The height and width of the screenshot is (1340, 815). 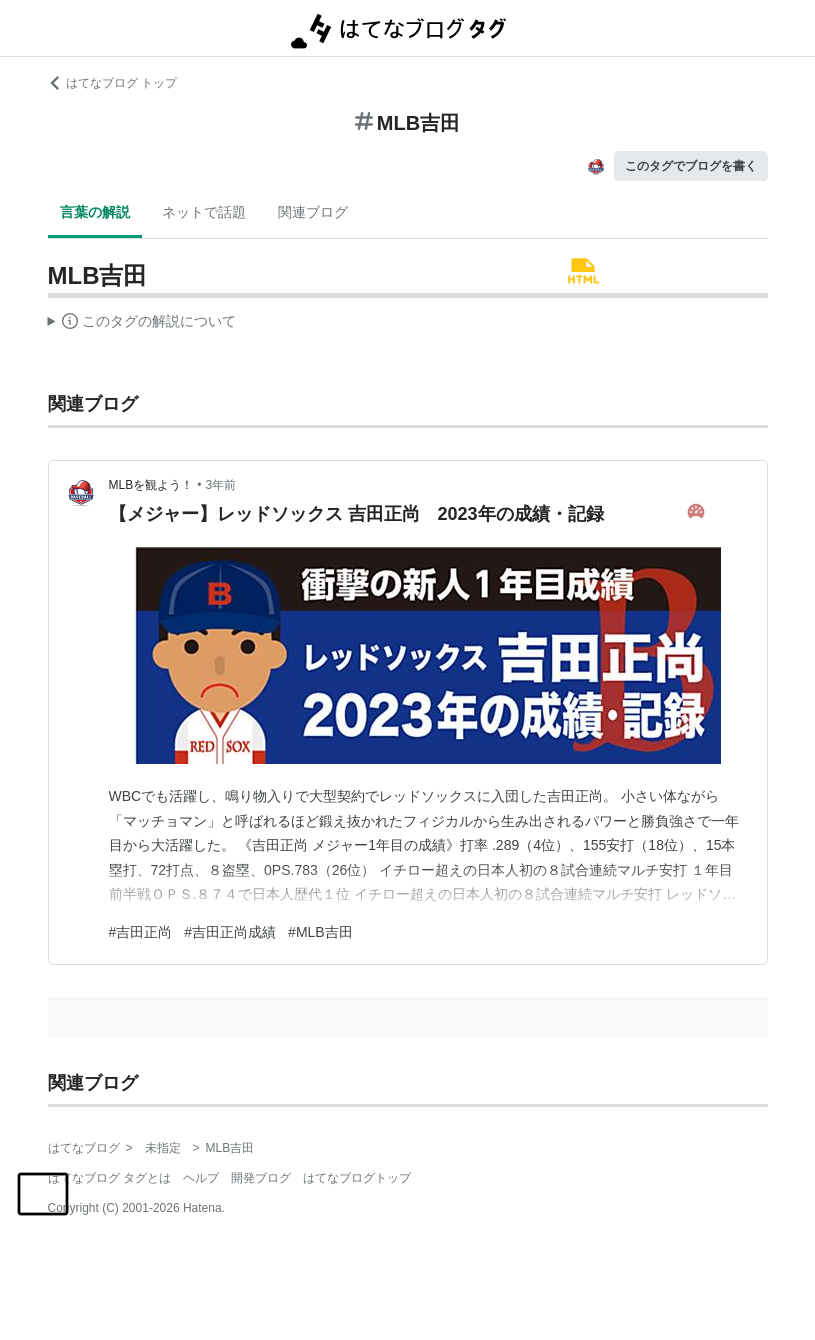 What do you see at coordinates (299, 43) in the screenshot?
I see `access cloud storage` at bounding box center [299, 43].